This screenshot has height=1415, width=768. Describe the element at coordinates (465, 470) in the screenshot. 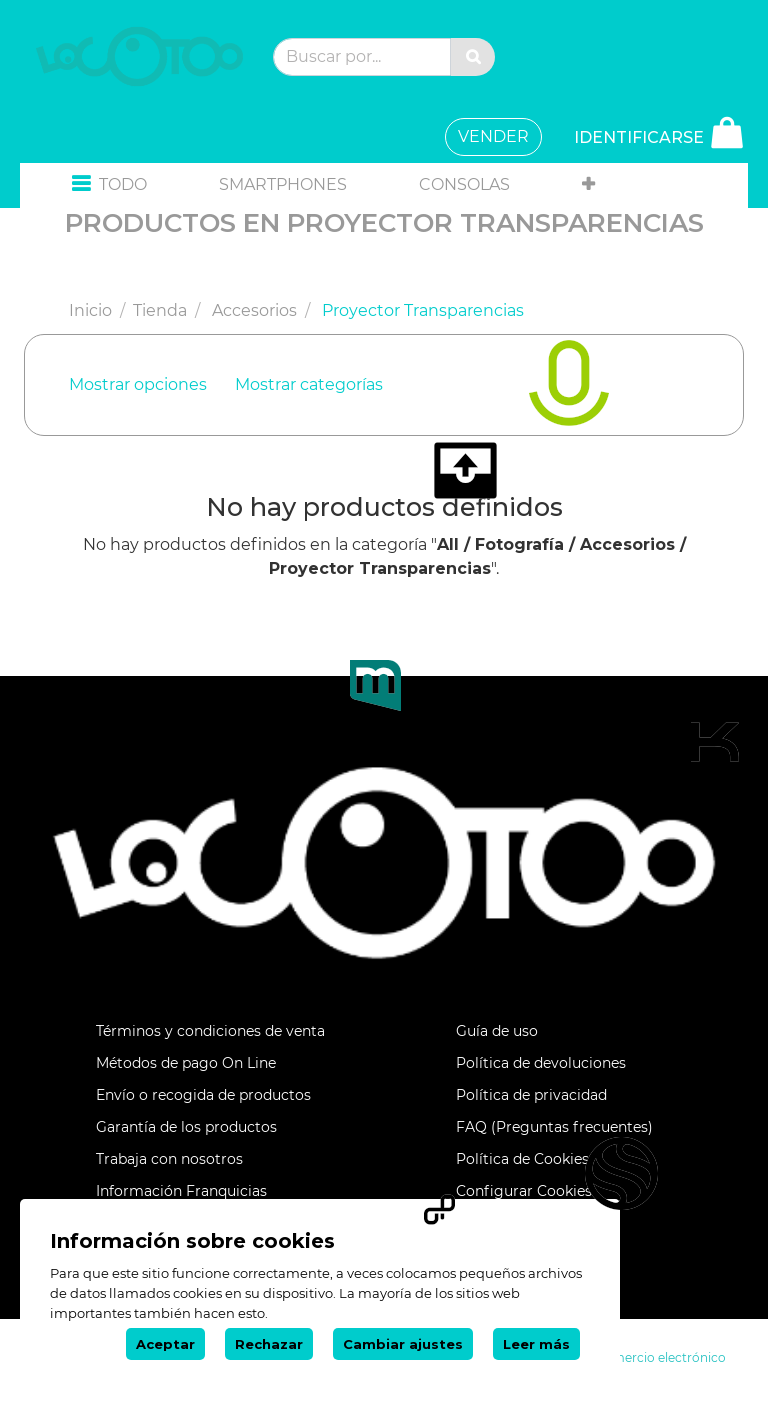

I see `export or upload a file` at that location.